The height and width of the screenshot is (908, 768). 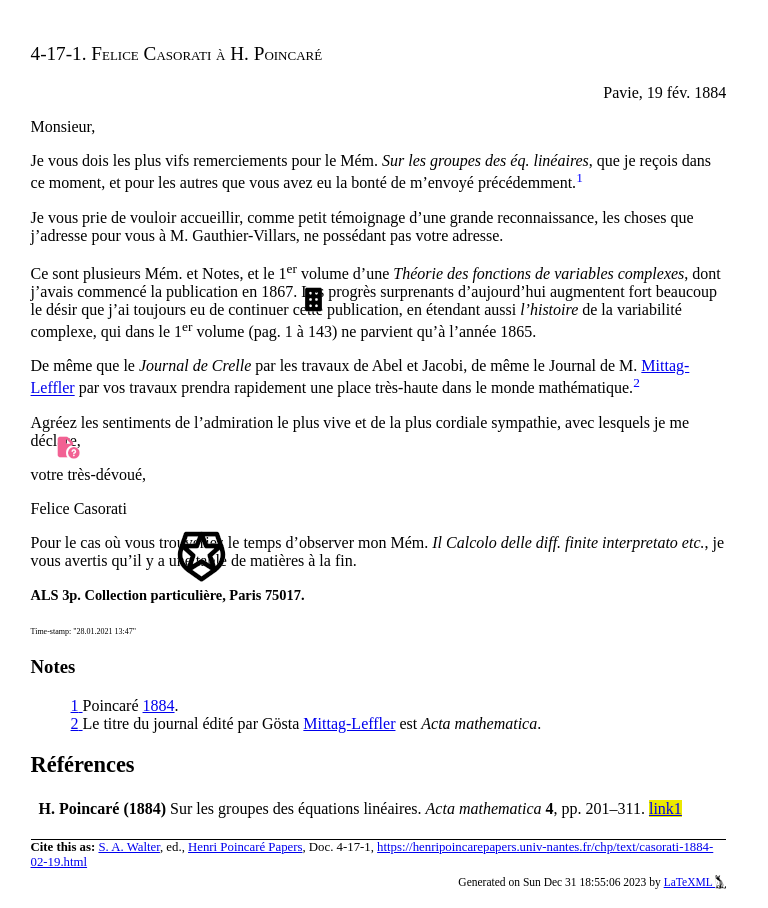 What do you see at coordinates (313, 299) in the screenshot?
I see `drag to reorder items in a list` at bounding box center [313, 299].